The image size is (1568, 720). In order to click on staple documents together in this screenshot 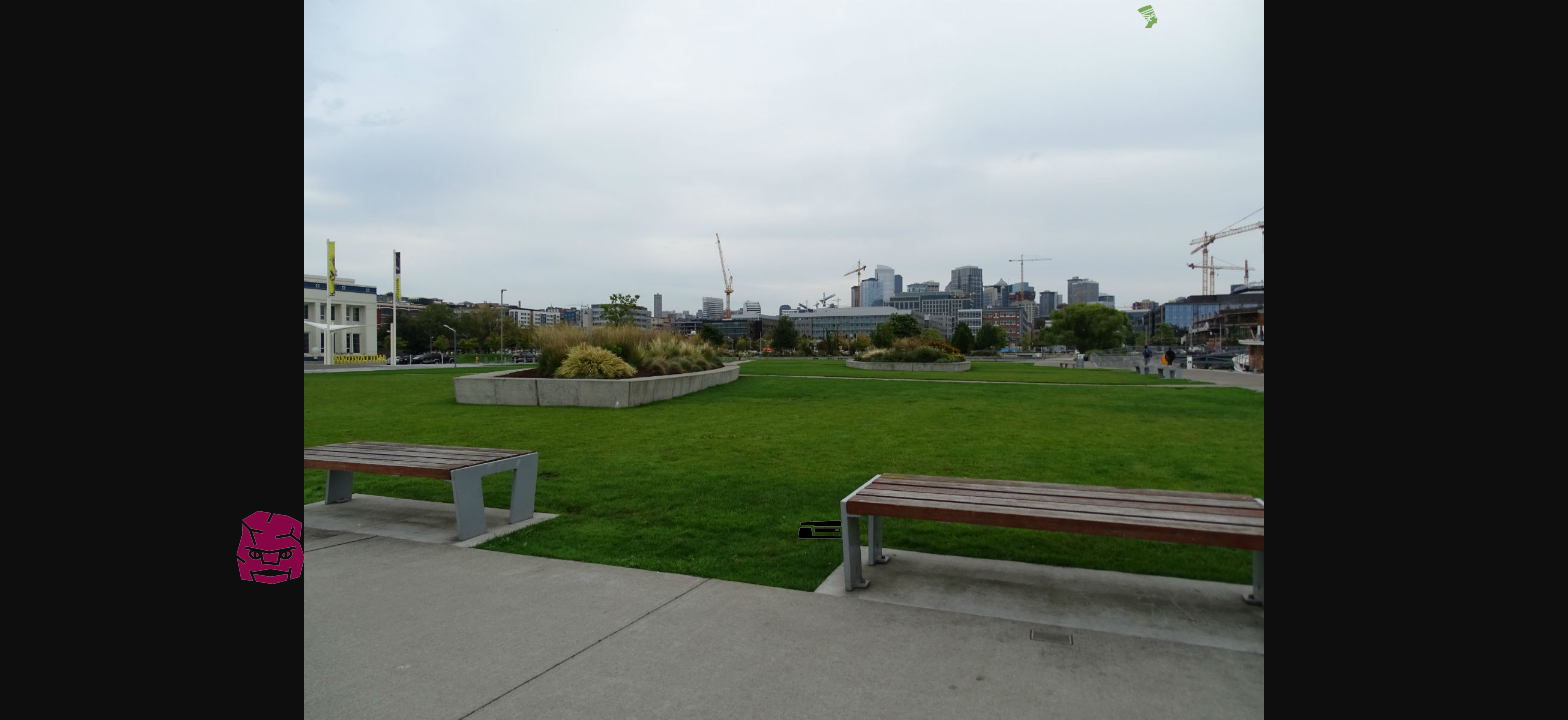, I will do `click(820, 526)`.